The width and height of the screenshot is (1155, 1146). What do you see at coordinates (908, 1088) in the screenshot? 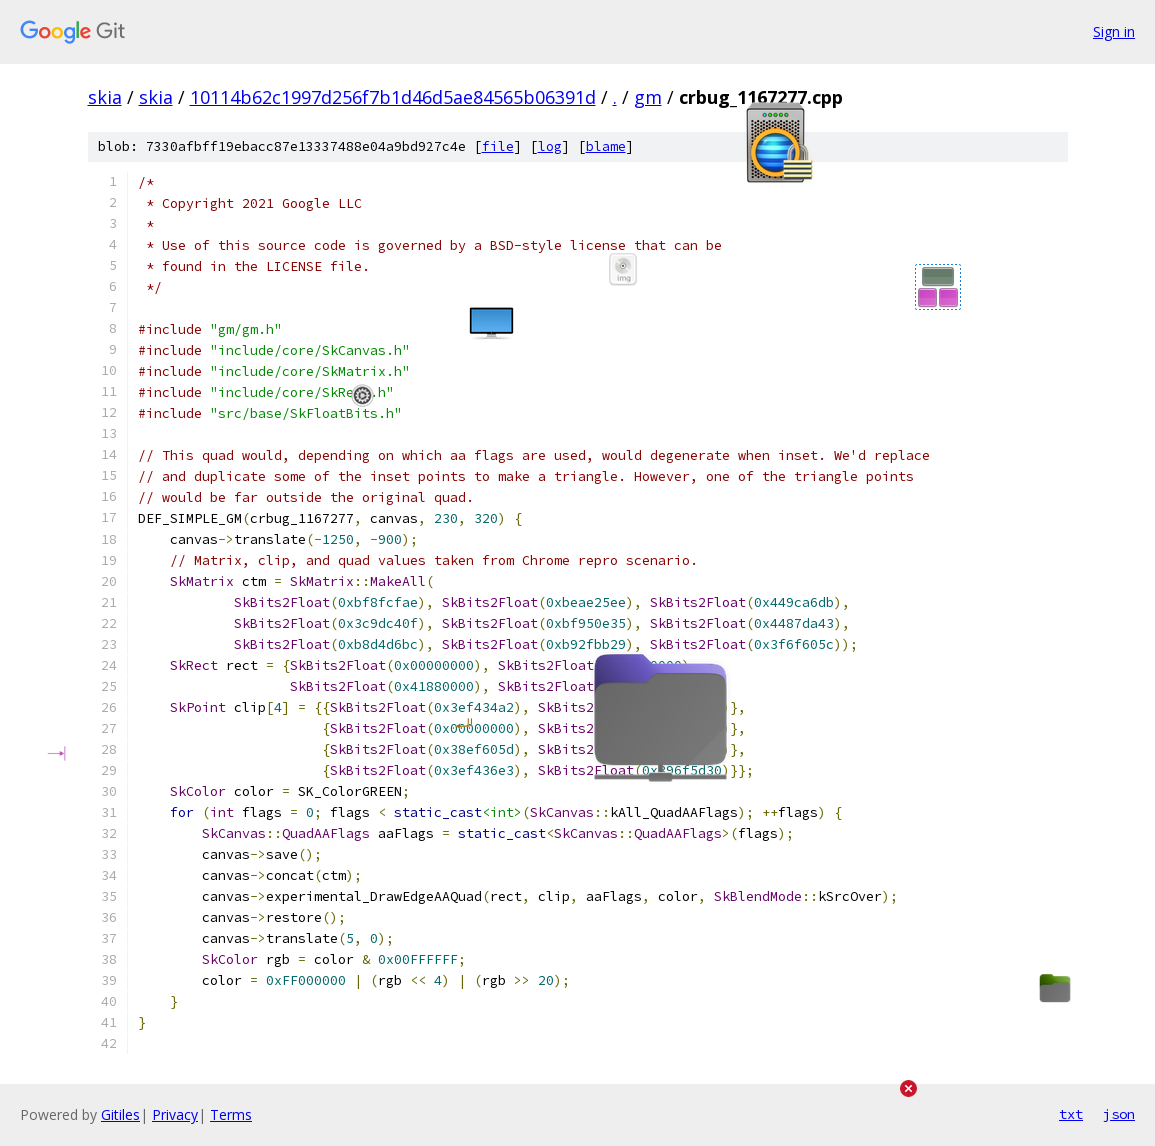
I see `cancel or close the calculator` at bounding box center [908, 1088].